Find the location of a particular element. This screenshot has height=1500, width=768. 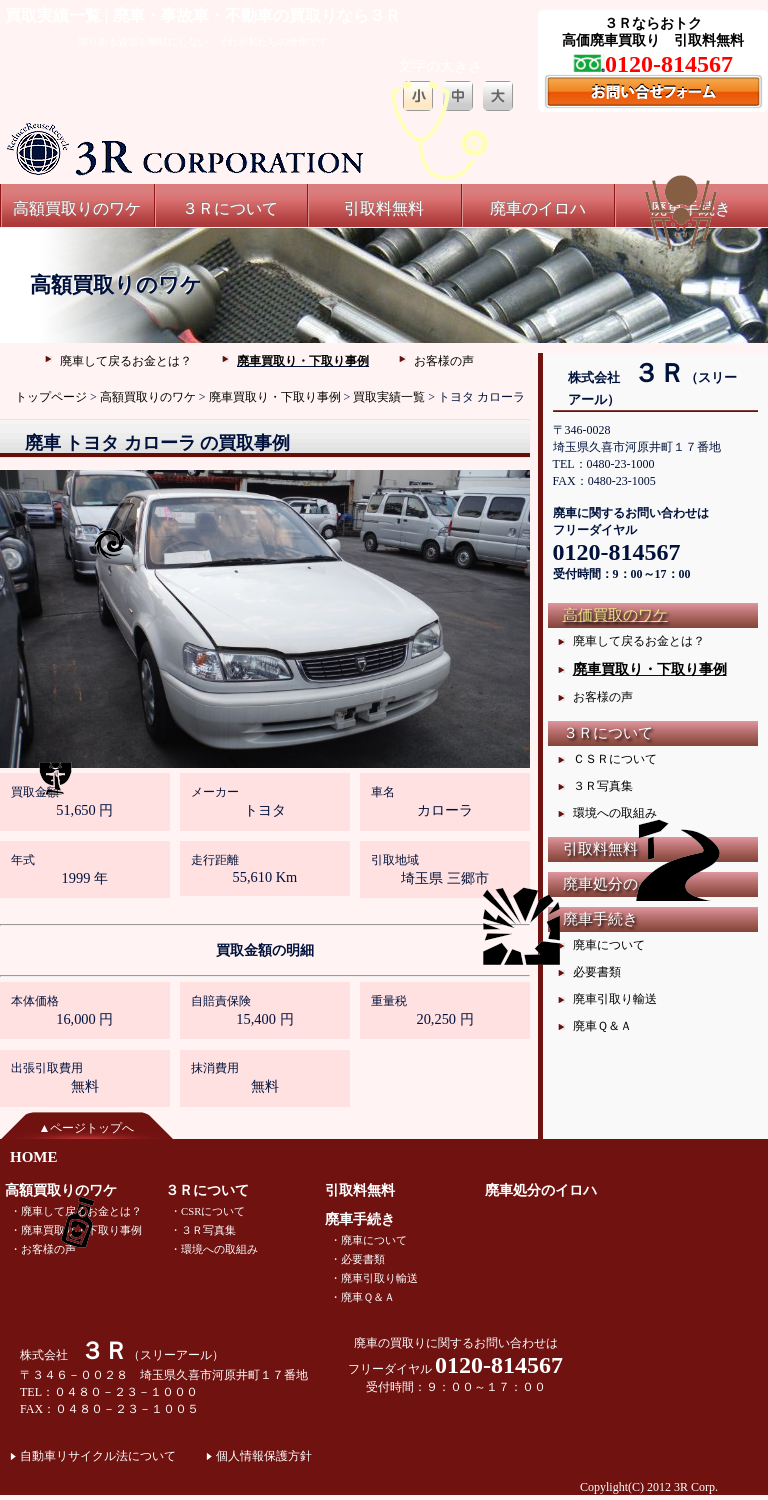

select ketchup as a condiment option is located at coordinates (78, 1222).